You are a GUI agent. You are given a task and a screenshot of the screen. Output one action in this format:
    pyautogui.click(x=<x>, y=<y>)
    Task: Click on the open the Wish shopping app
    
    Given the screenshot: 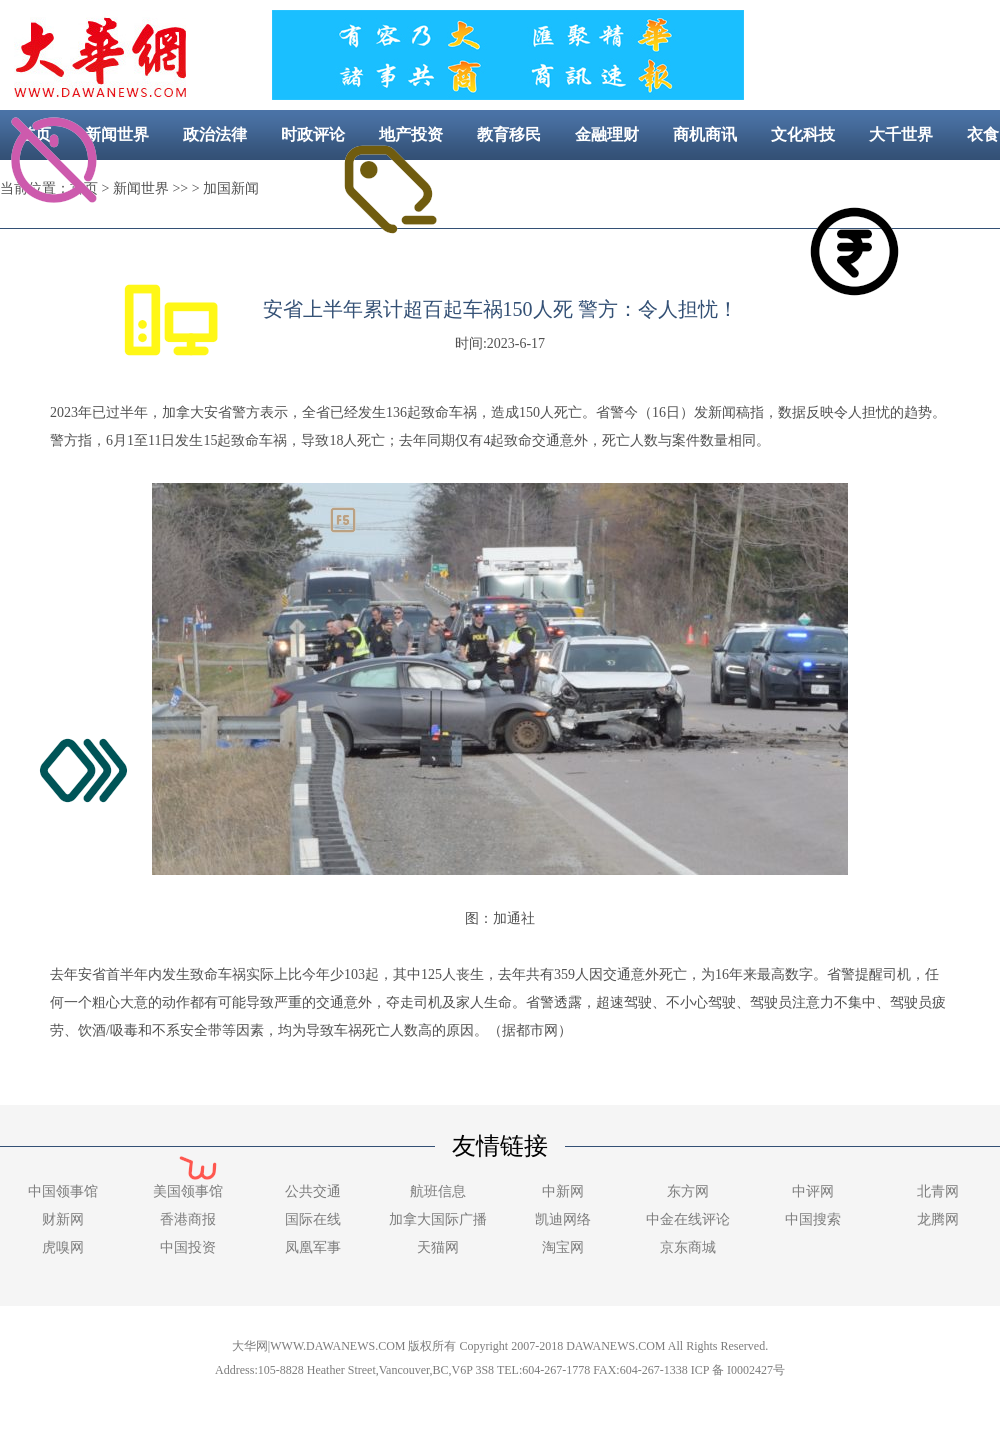 What is the action you would take?
    pyautogui.click(x=198, y=1168)
    